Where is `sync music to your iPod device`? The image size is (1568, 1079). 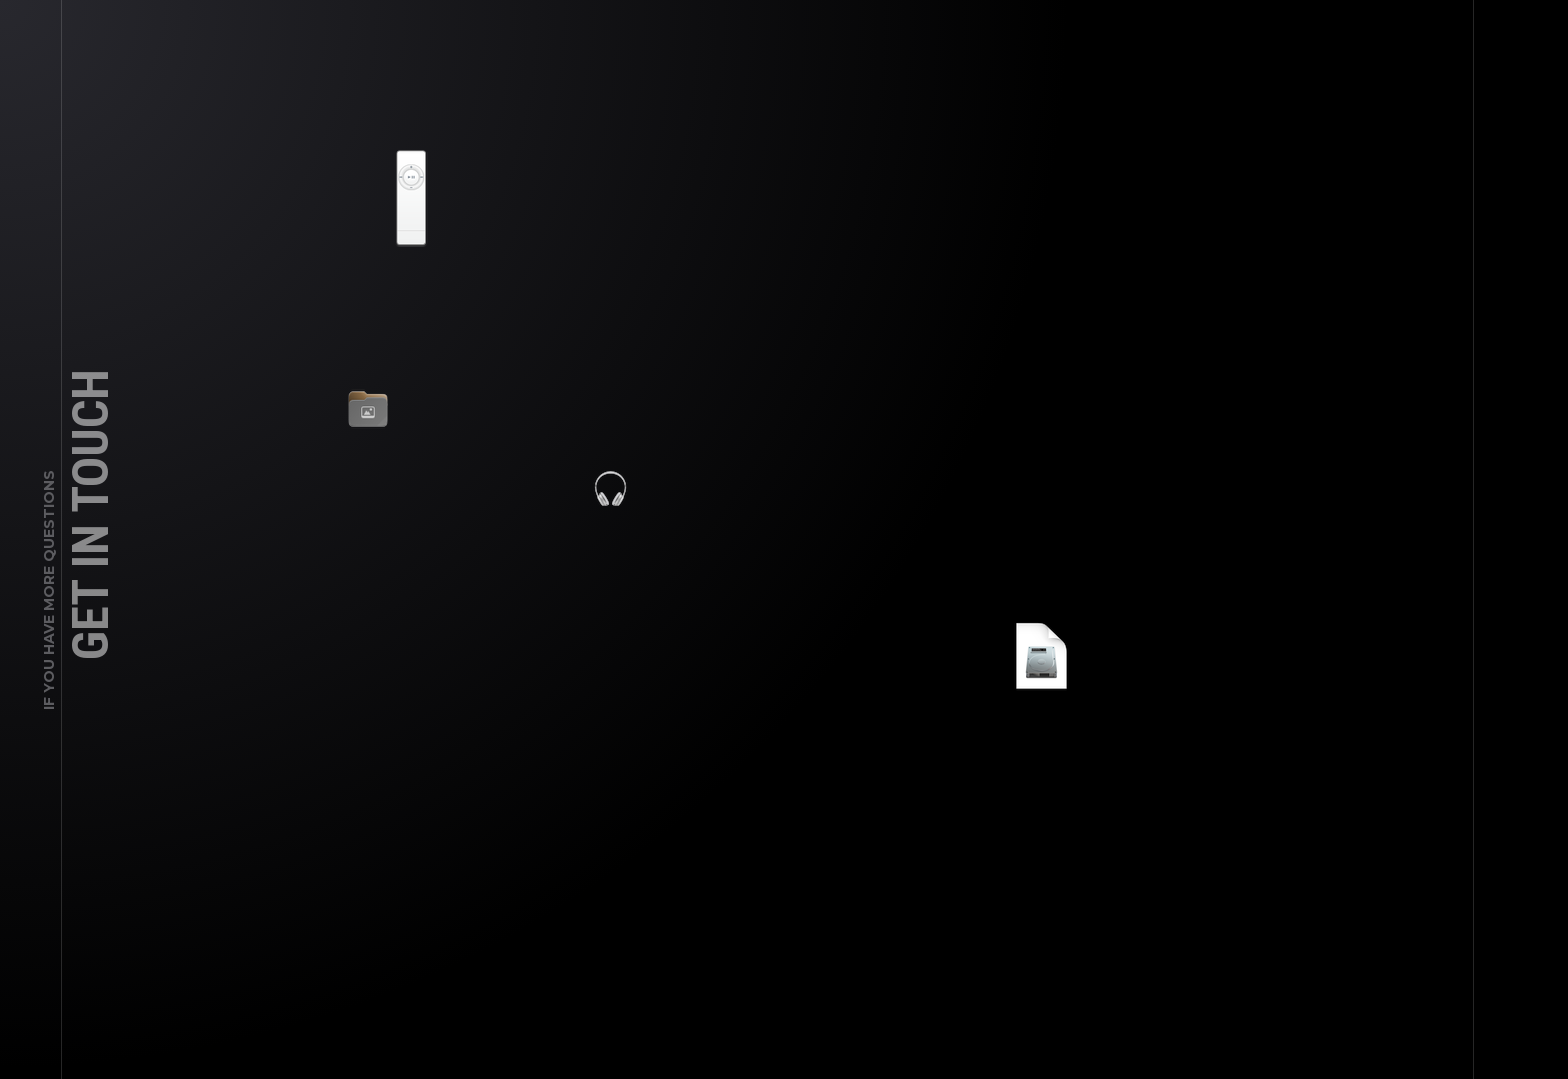
sync music to your iPod device is located at coordinates (410, 198).